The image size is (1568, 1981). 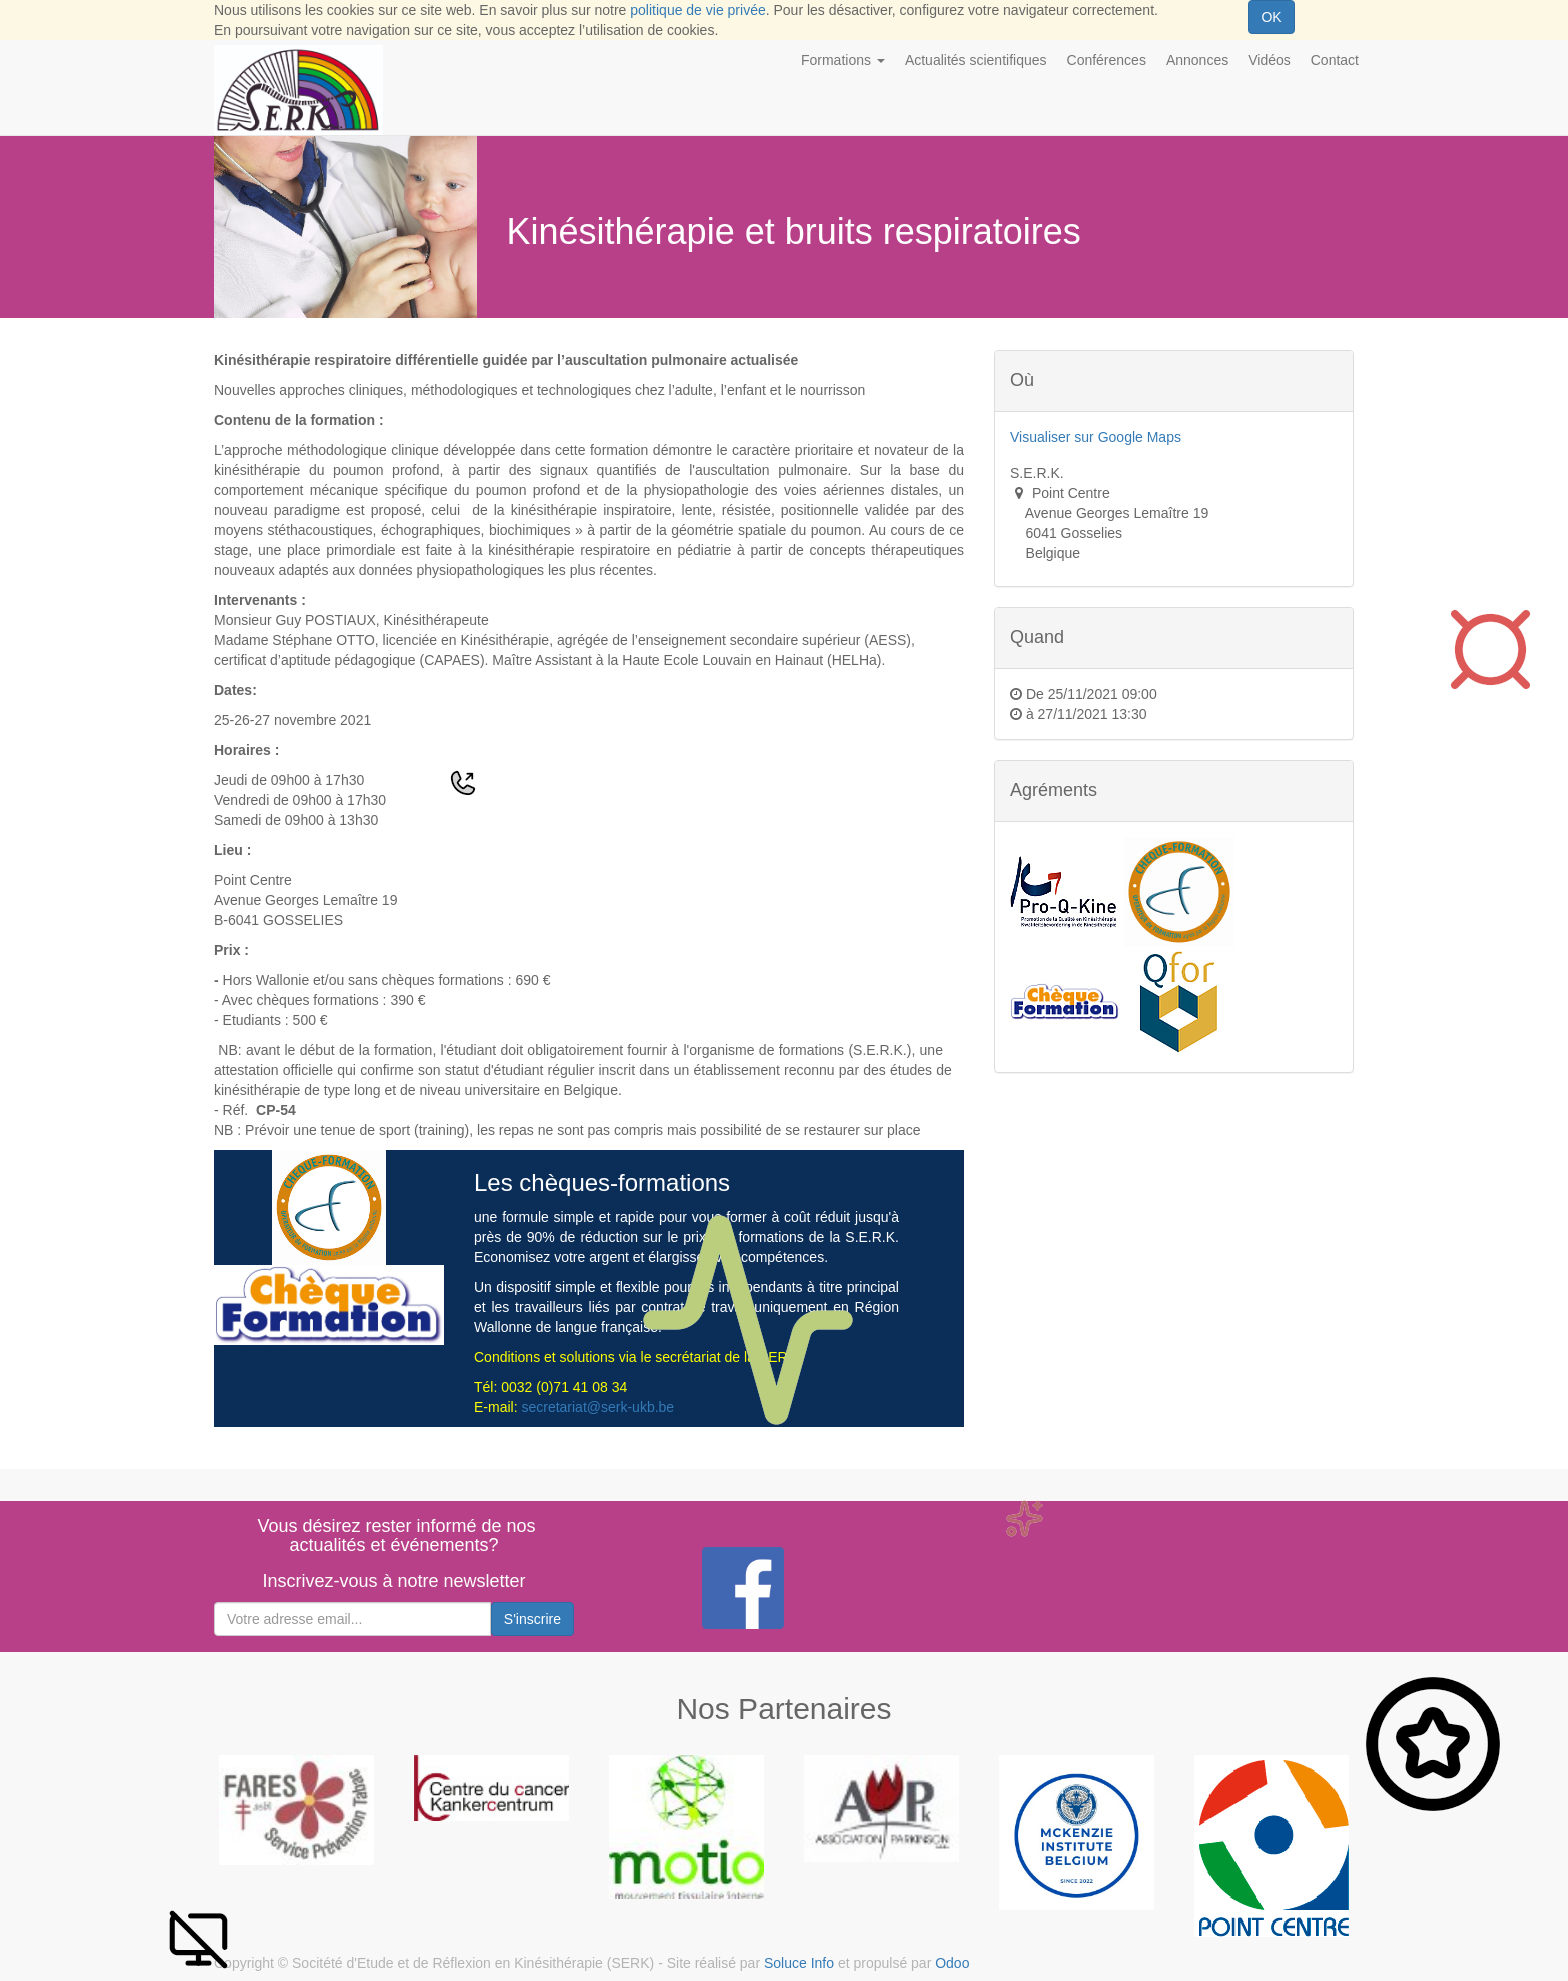 What do you see at coordinates (748, 1320) in the screenshot?
I see `view activity or health metrics` at bounding box center [748, 1320].